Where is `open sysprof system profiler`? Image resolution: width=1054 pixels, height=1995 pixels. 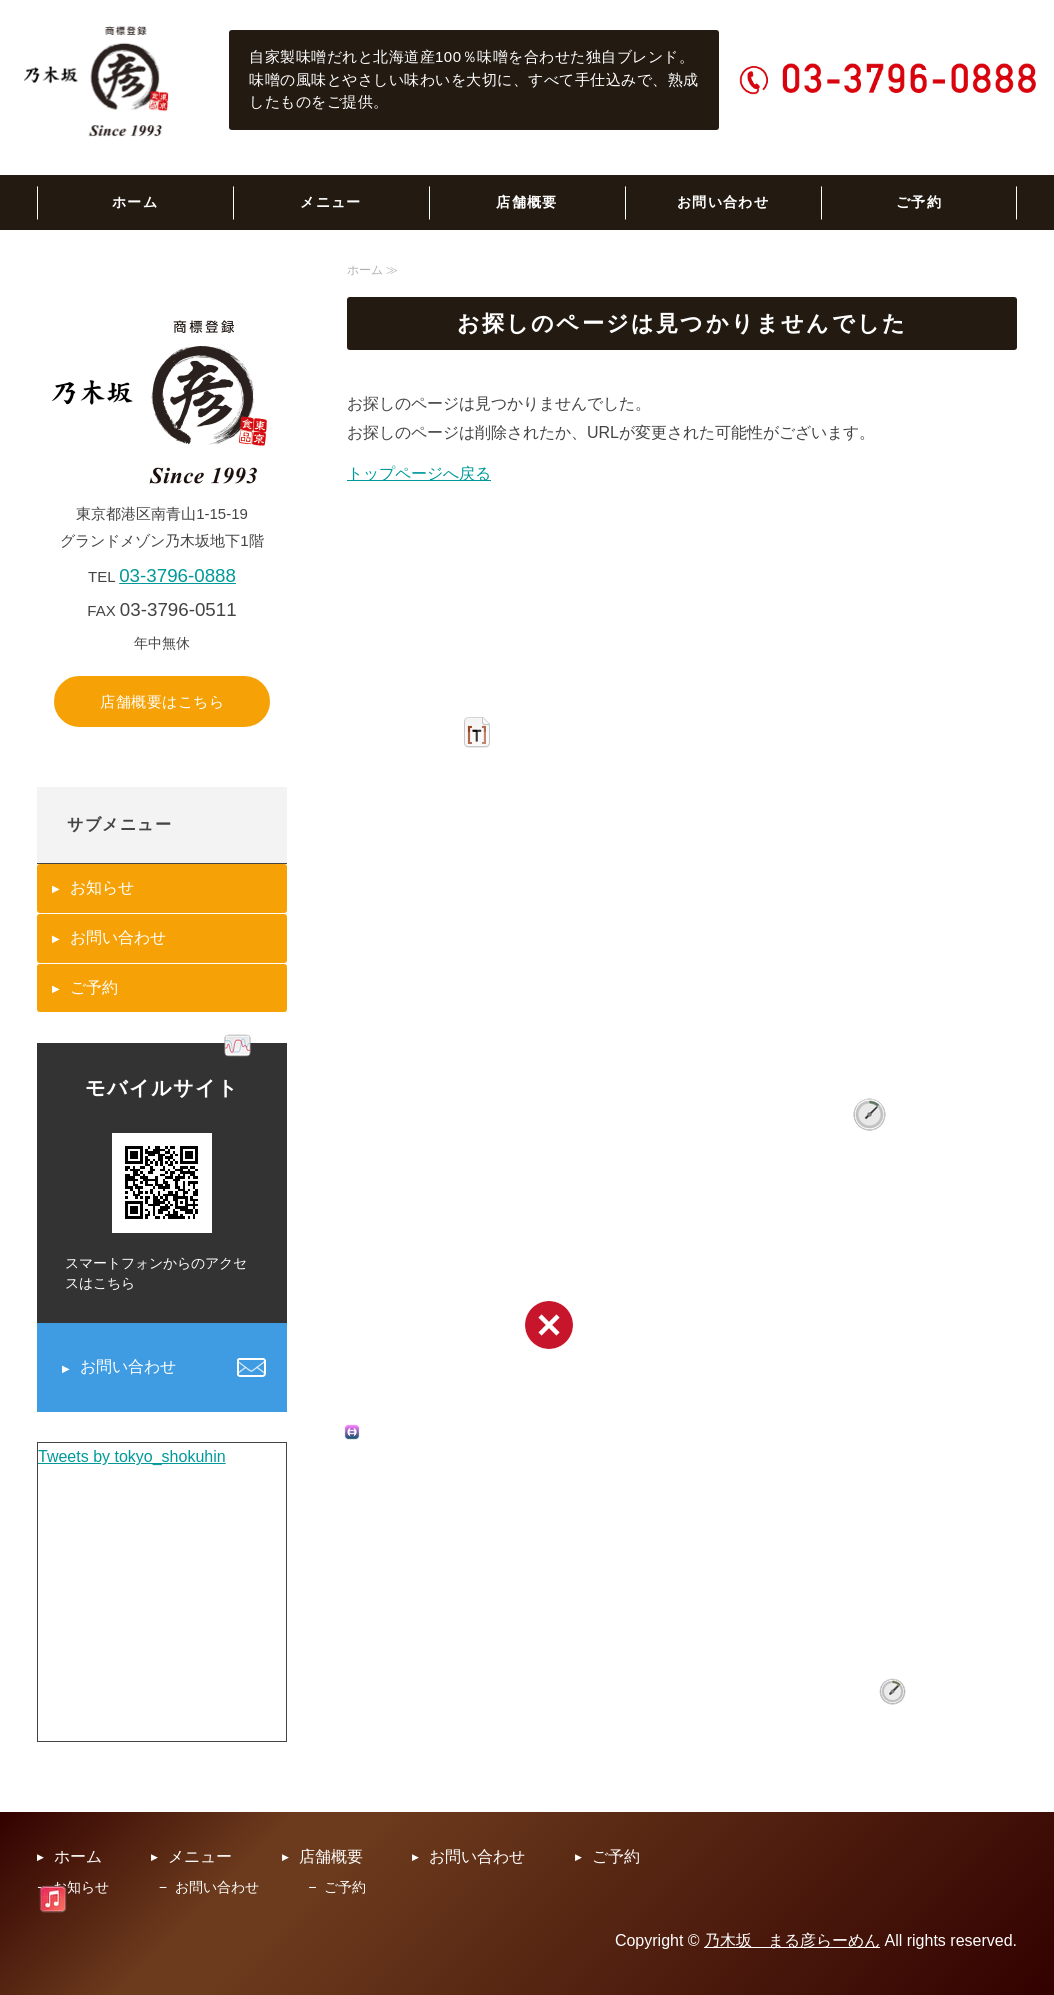
open sysprof system profiler is located at coordinates (892, 1691).